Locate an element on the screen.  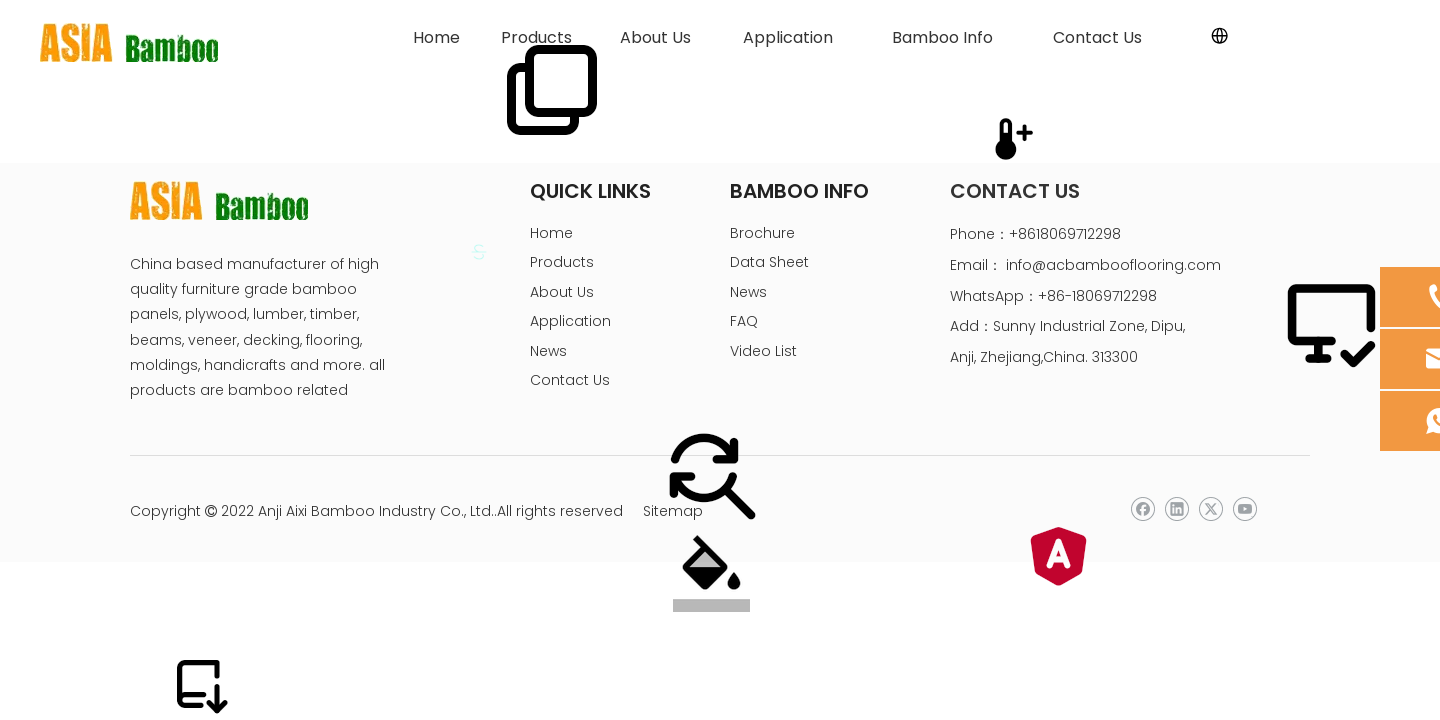
device successfully connected is located at coordinates (1331, 323).